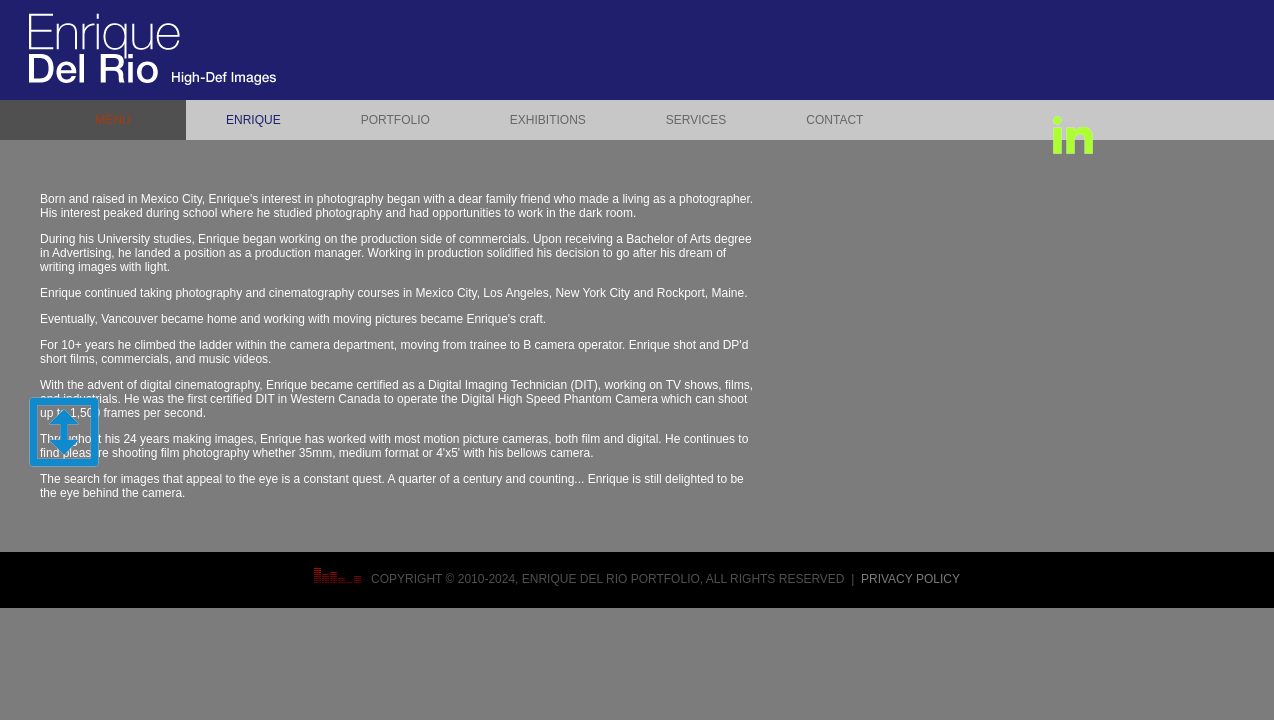 The image size is (1274, 720). Describe the element at coordinates (64, 432) in the screenshot. I see `flip content vertically` at that location.